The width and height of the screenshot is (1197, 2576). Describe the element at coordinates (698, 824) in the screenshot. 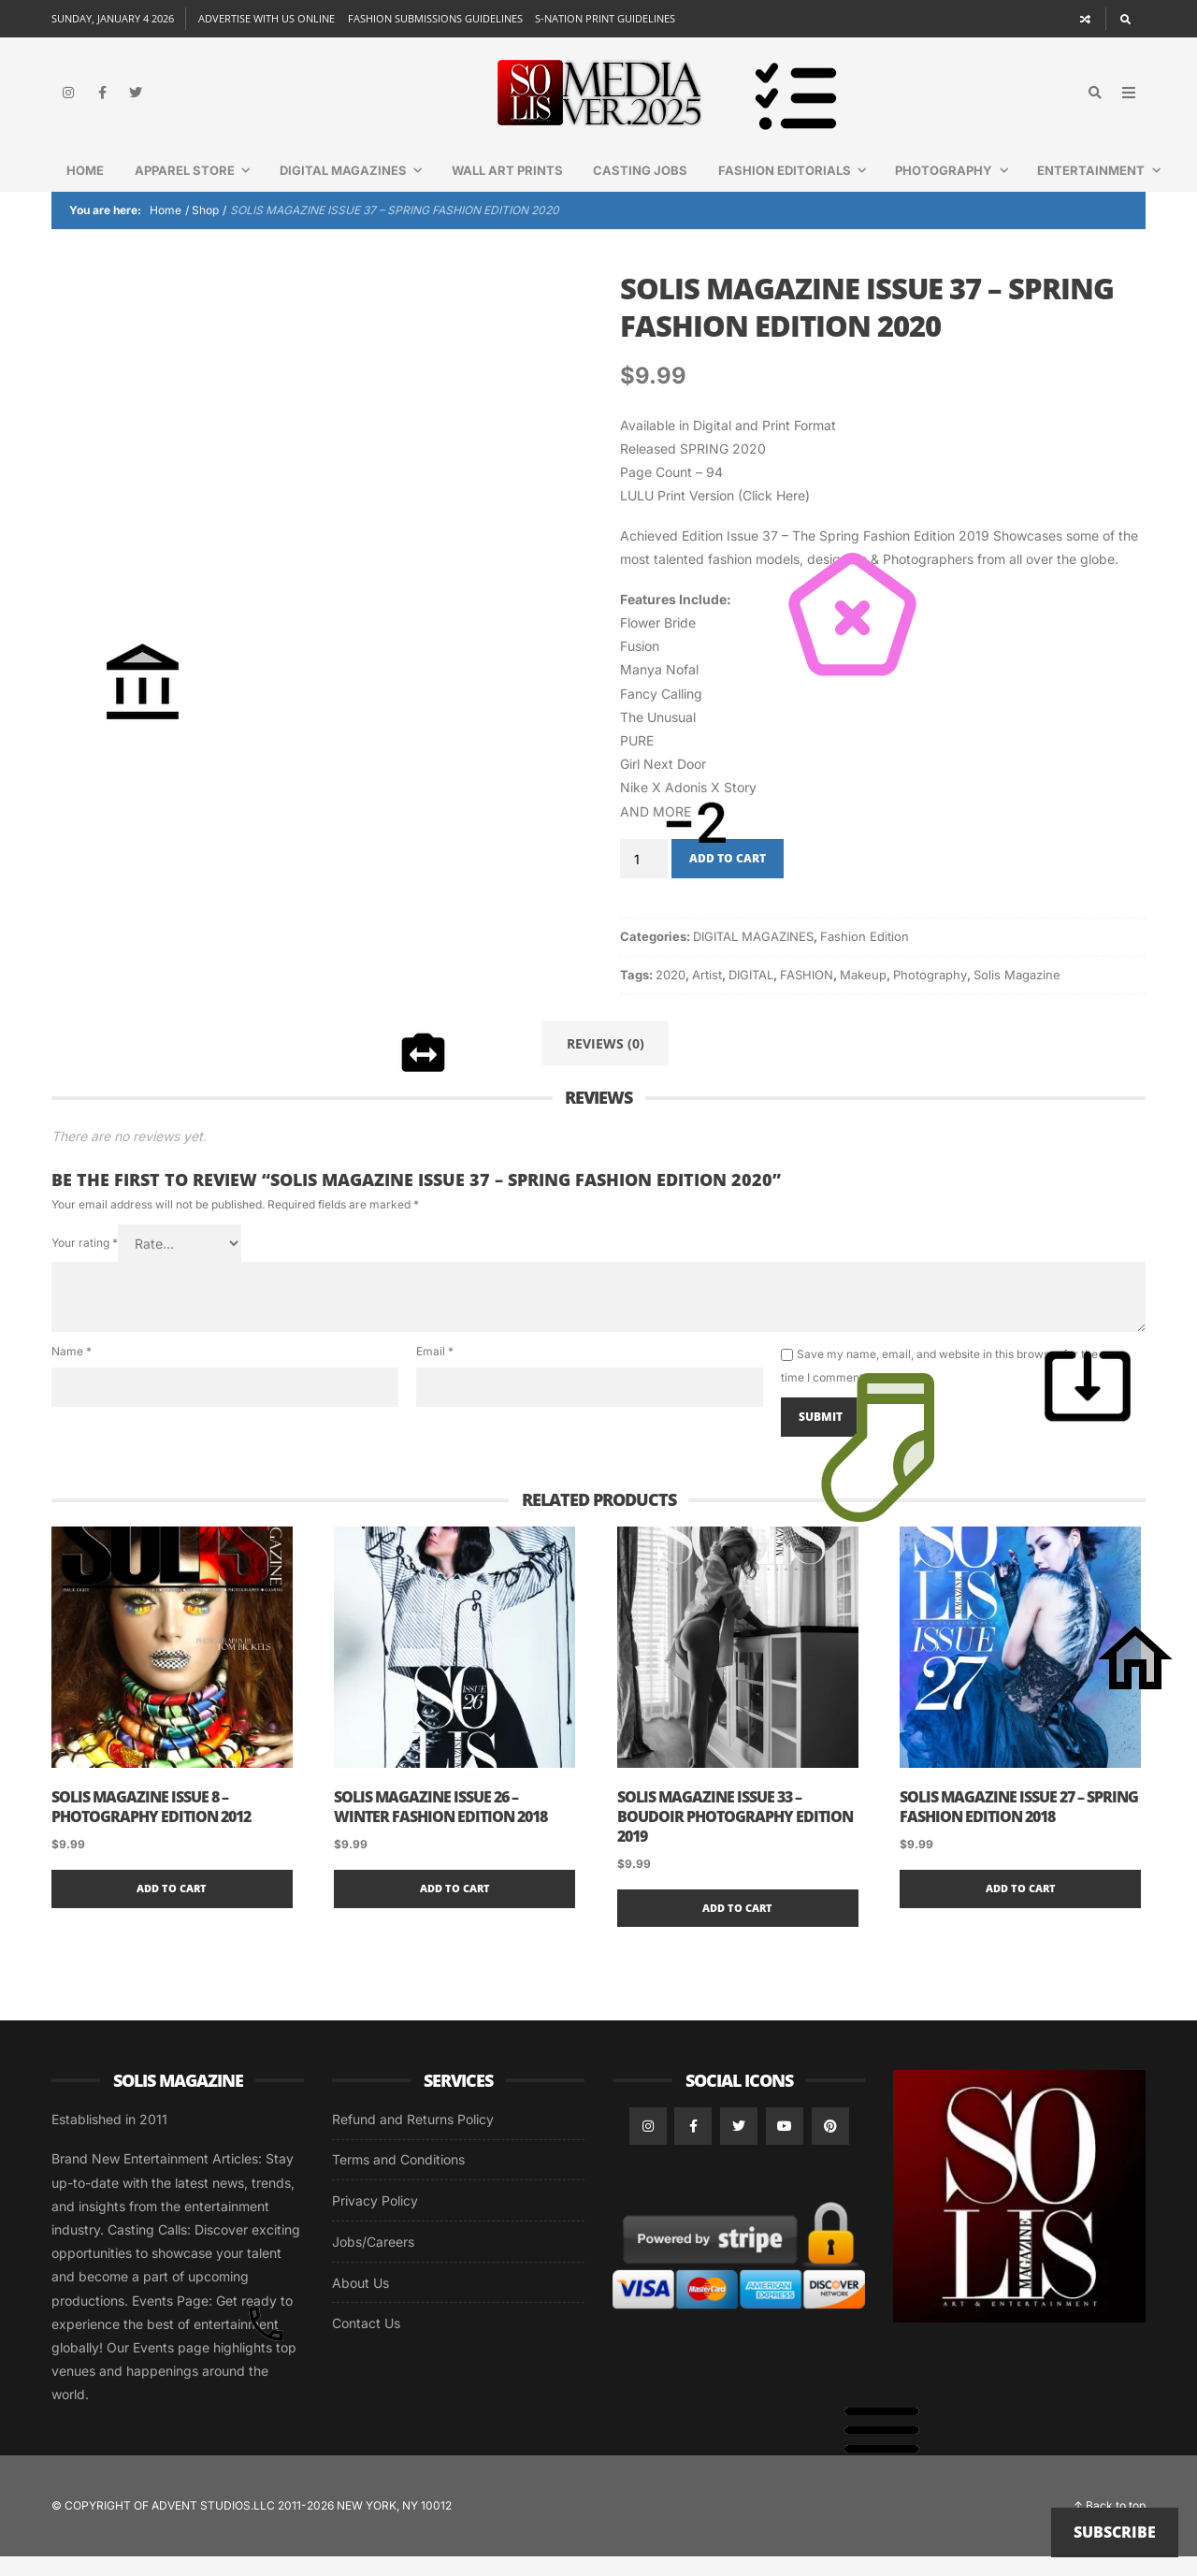

I see `decrease exposure by 2 stops in photo editing` at that location.